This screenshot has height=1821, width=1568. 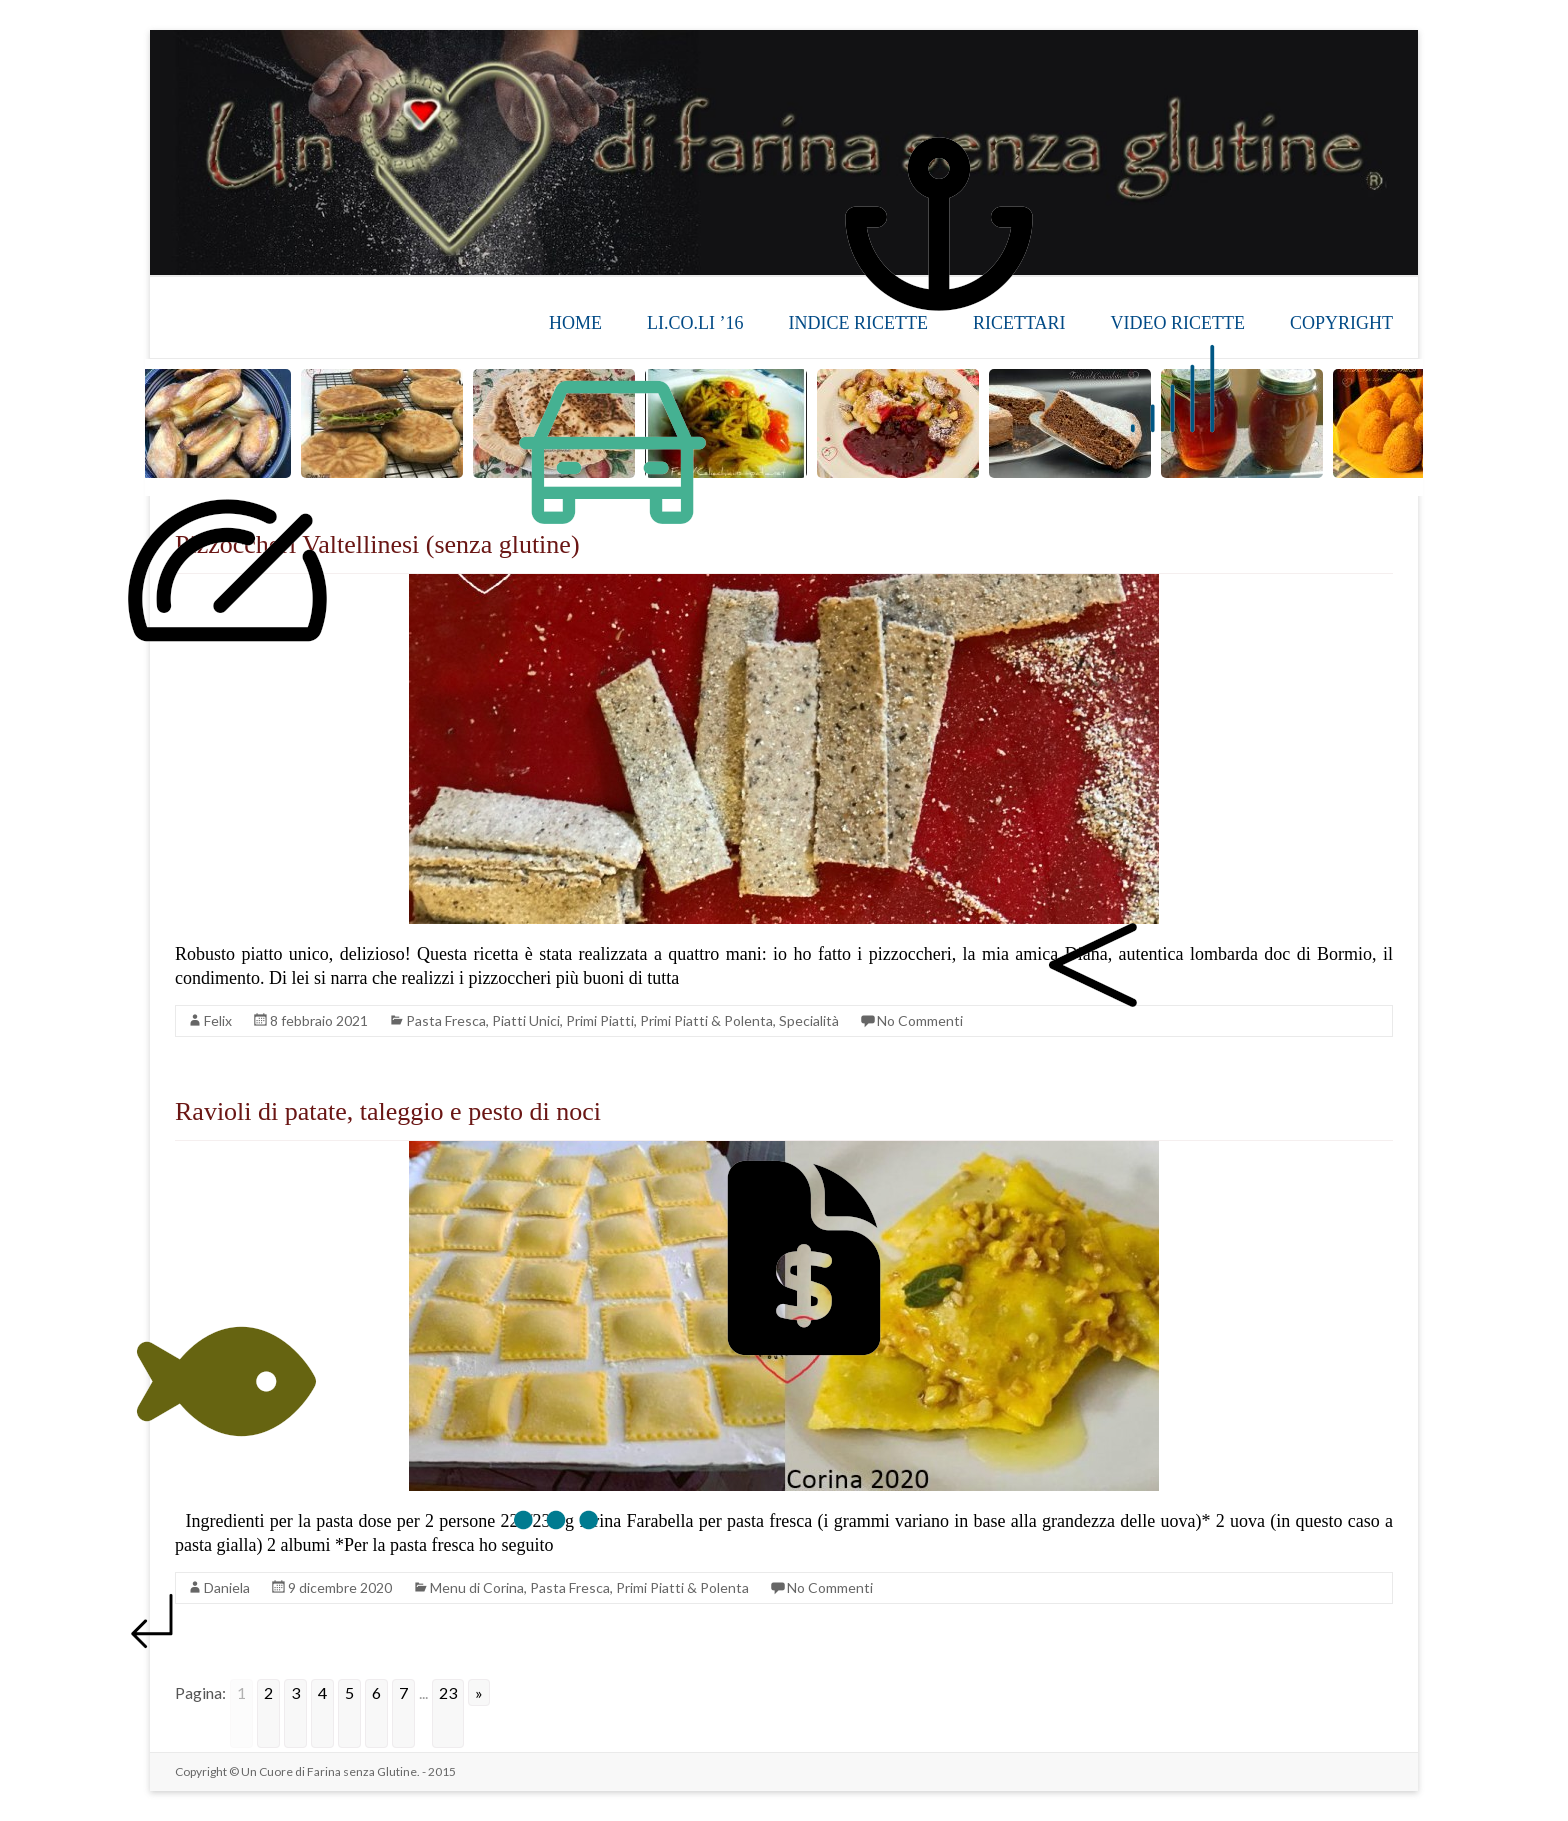 I want to click on open more options menu, so click(x=556, y=1520).